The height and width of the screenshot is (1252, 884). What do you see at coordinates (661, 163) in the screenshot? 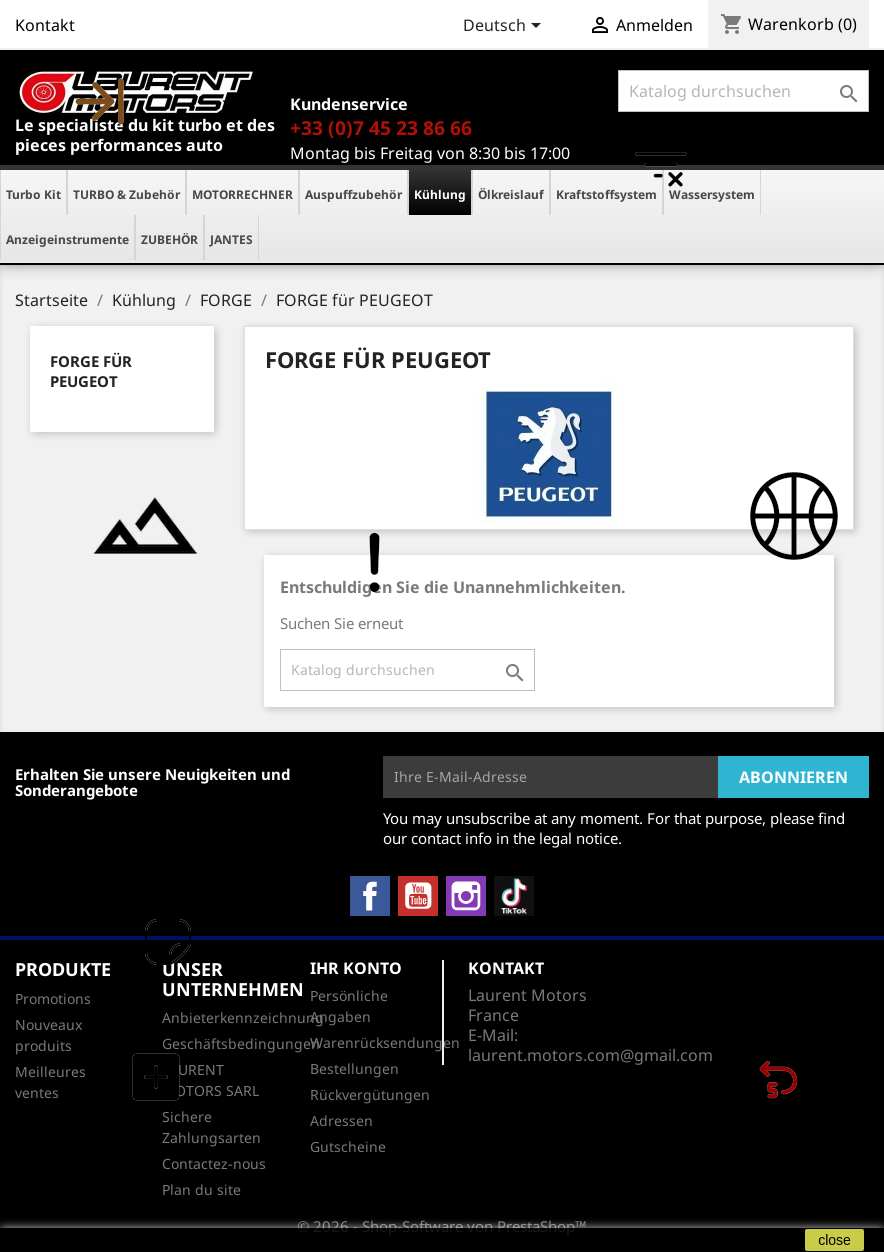
I see `clear all active filters` at bounding box center [661, 163].